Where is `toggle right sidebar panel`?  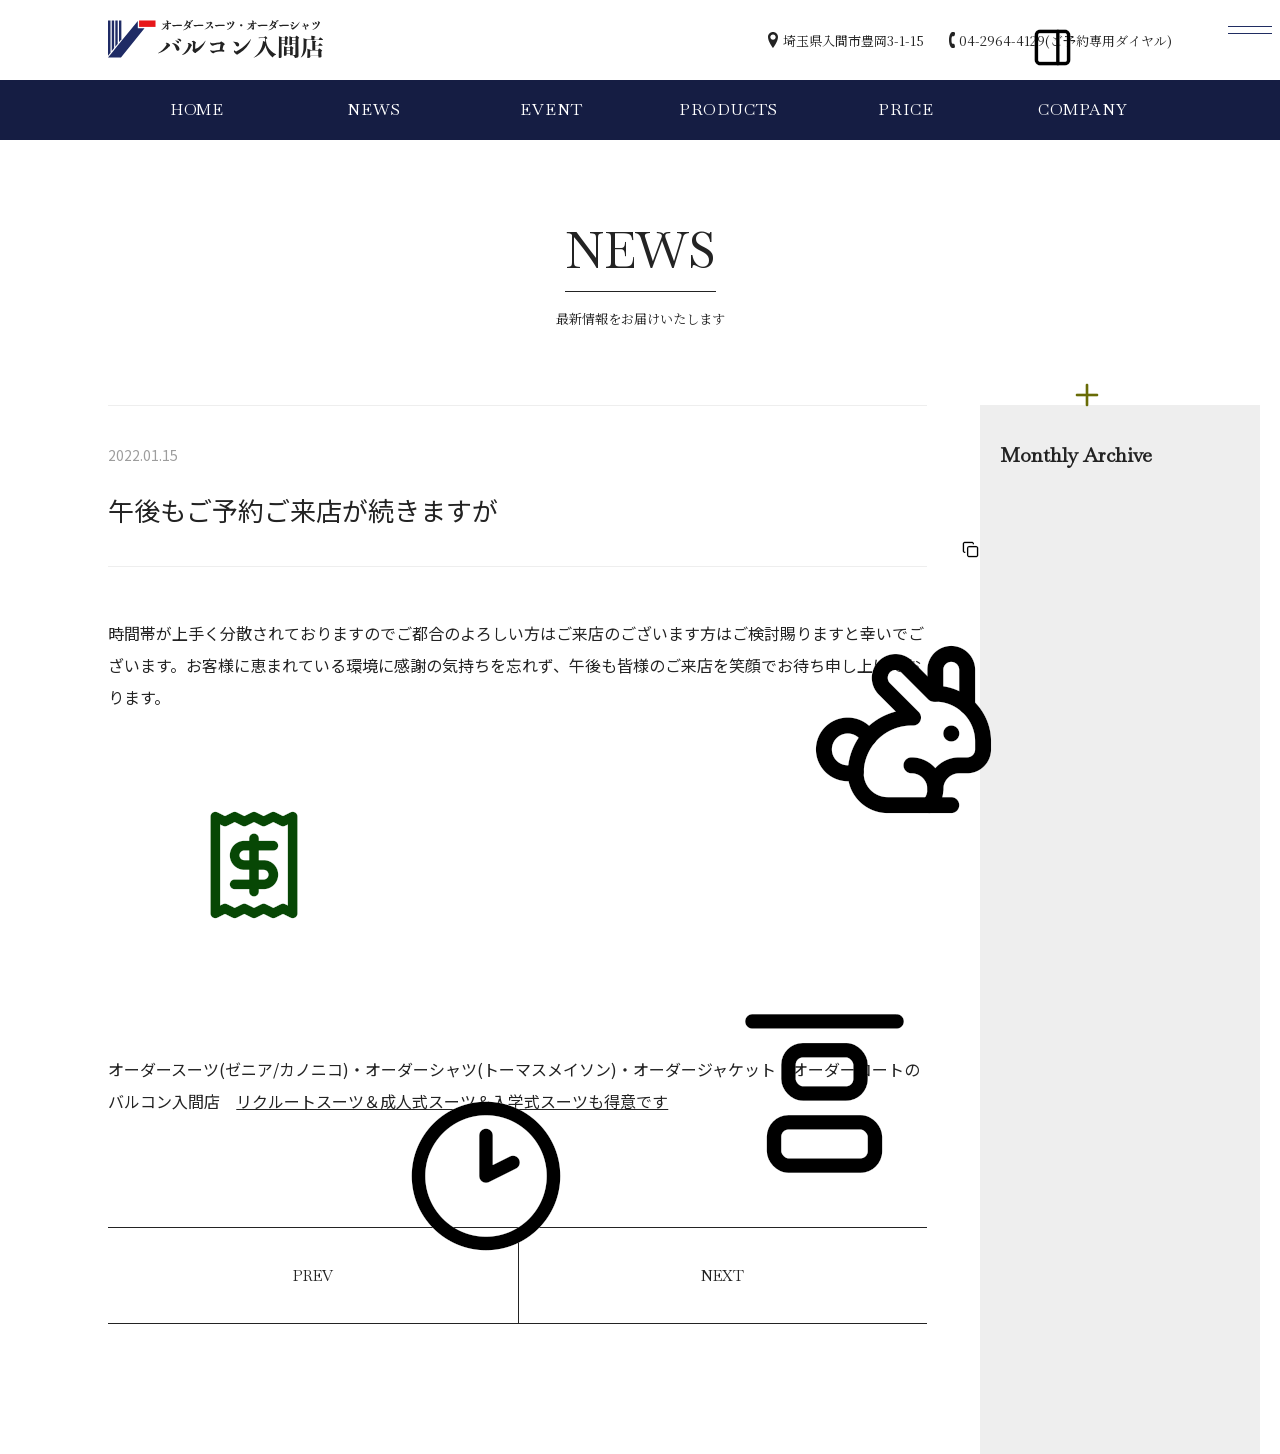 toggle right sidebar panel is located at coordinates (1052, 47).